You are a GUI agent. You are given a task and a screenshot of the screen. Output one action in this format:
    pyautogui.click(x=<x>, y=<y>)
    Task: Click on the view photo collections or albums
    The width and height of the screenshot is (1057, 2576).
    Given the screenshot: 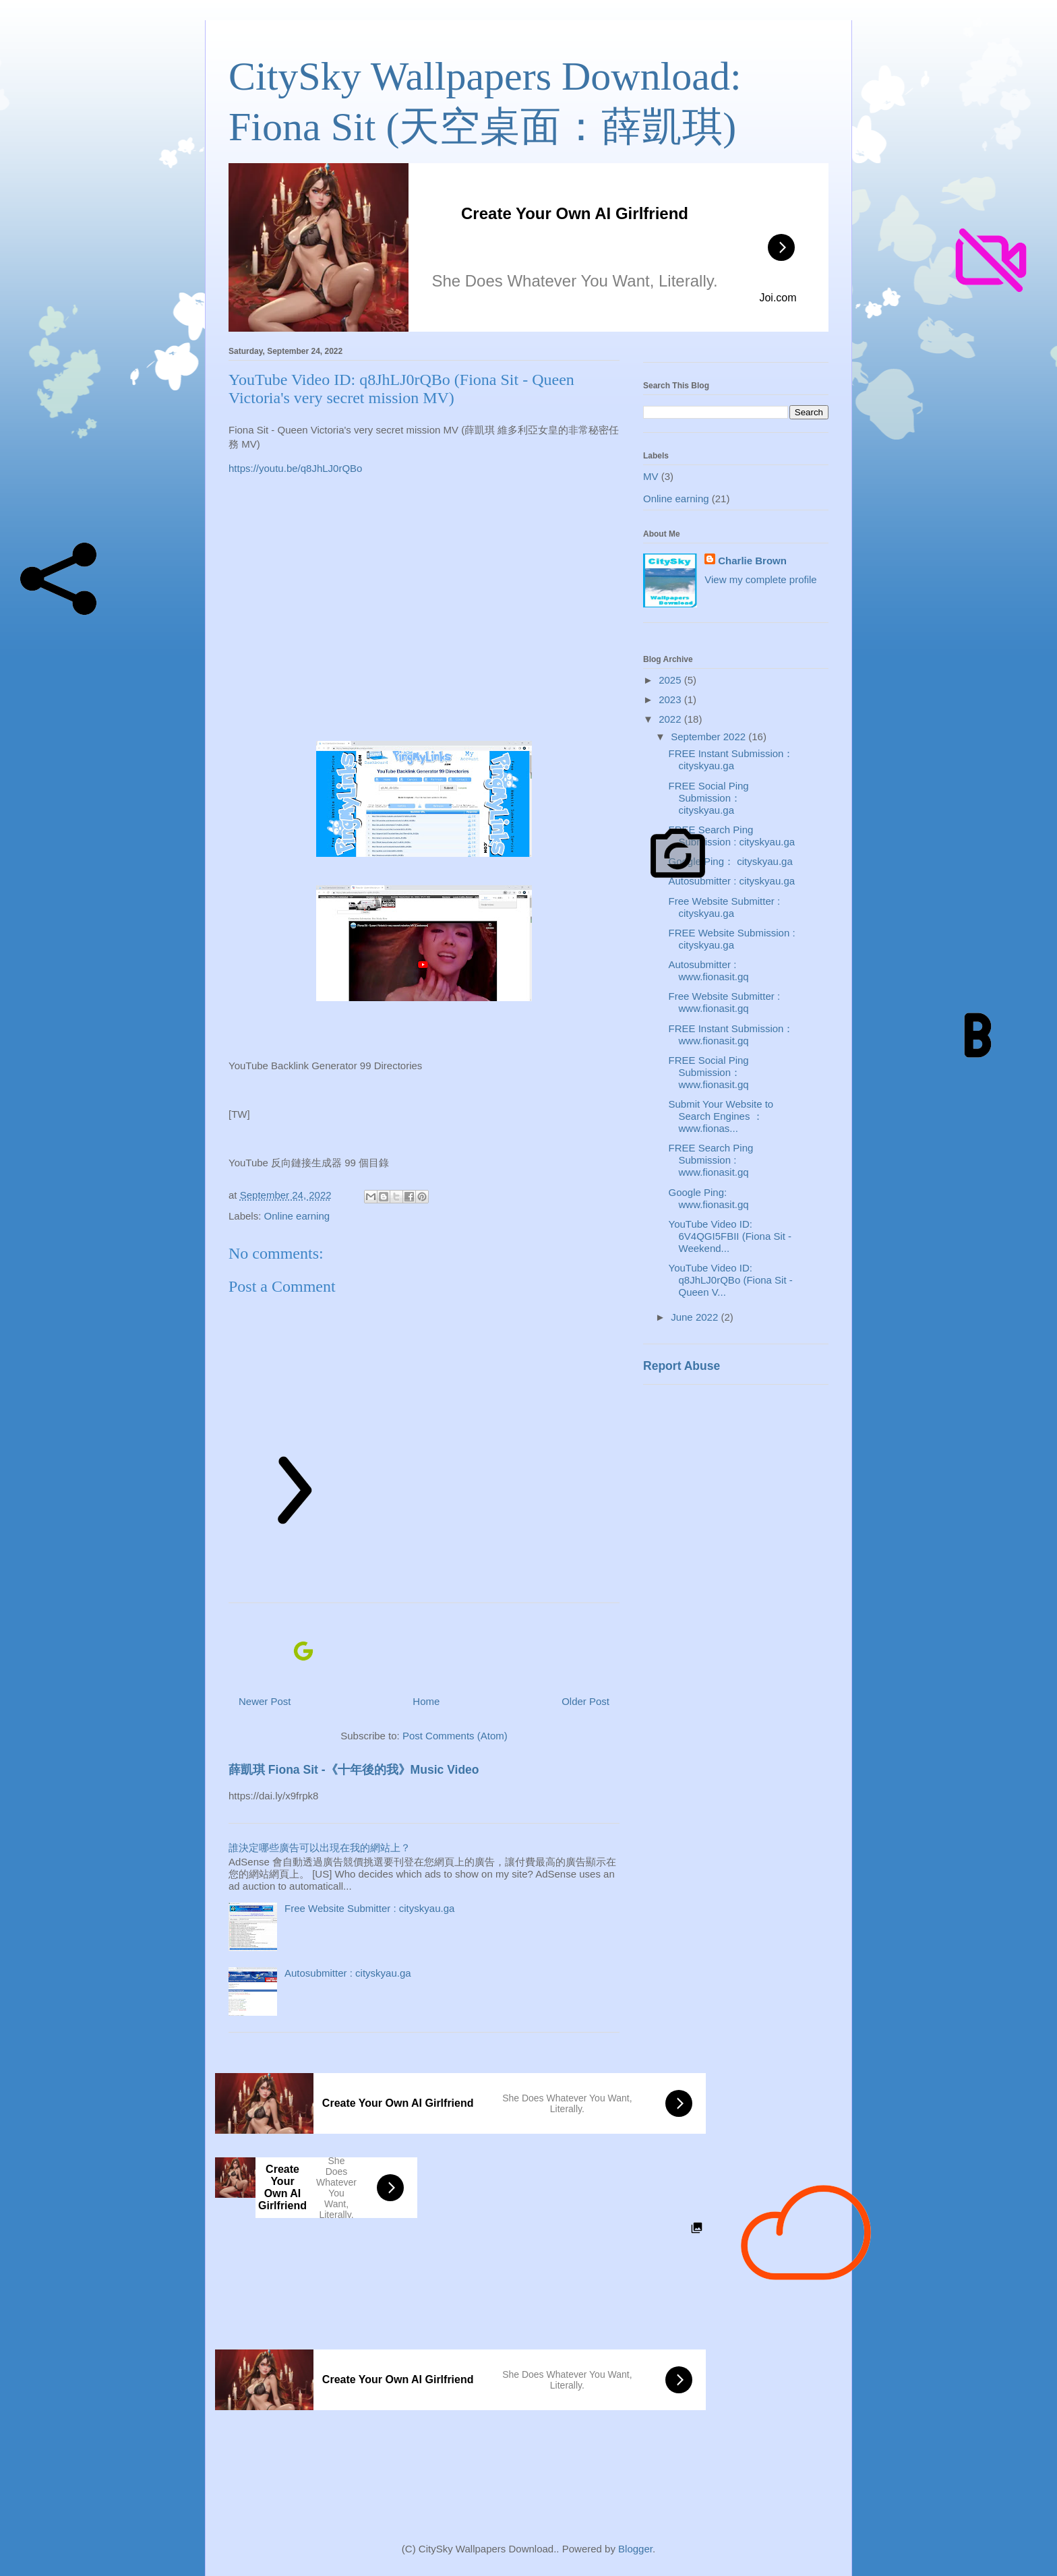 What is the action you would take?
    pyautogui.click(x=696, y=2227)
    